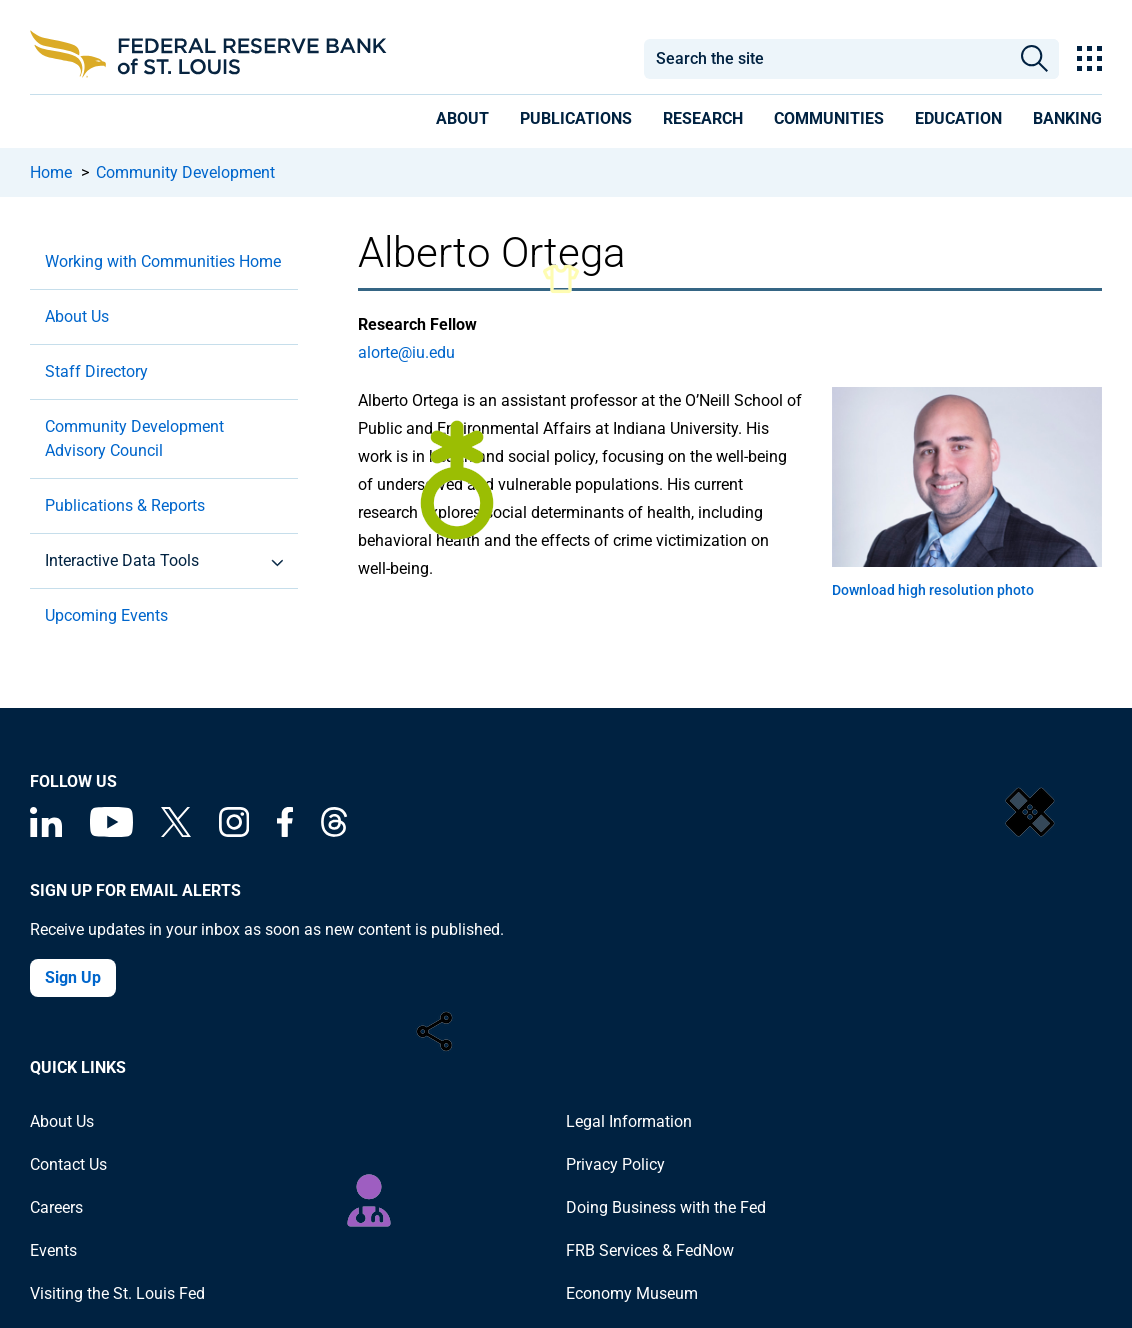  I want to click on indicates non-binary gender identity option, so click(457, 480).